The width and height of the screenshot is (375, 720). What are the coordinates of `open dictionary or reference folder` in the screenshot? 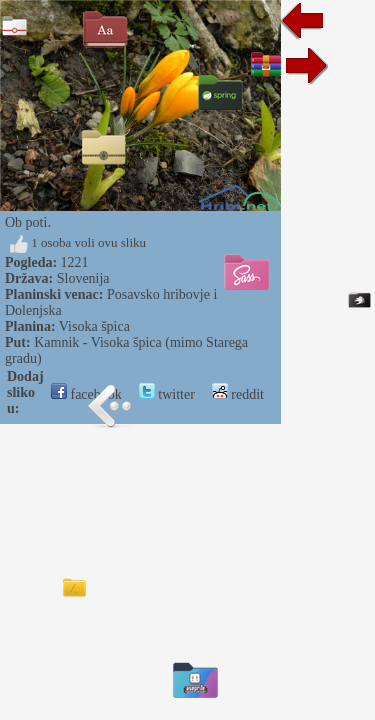 It's located at (105, 30).